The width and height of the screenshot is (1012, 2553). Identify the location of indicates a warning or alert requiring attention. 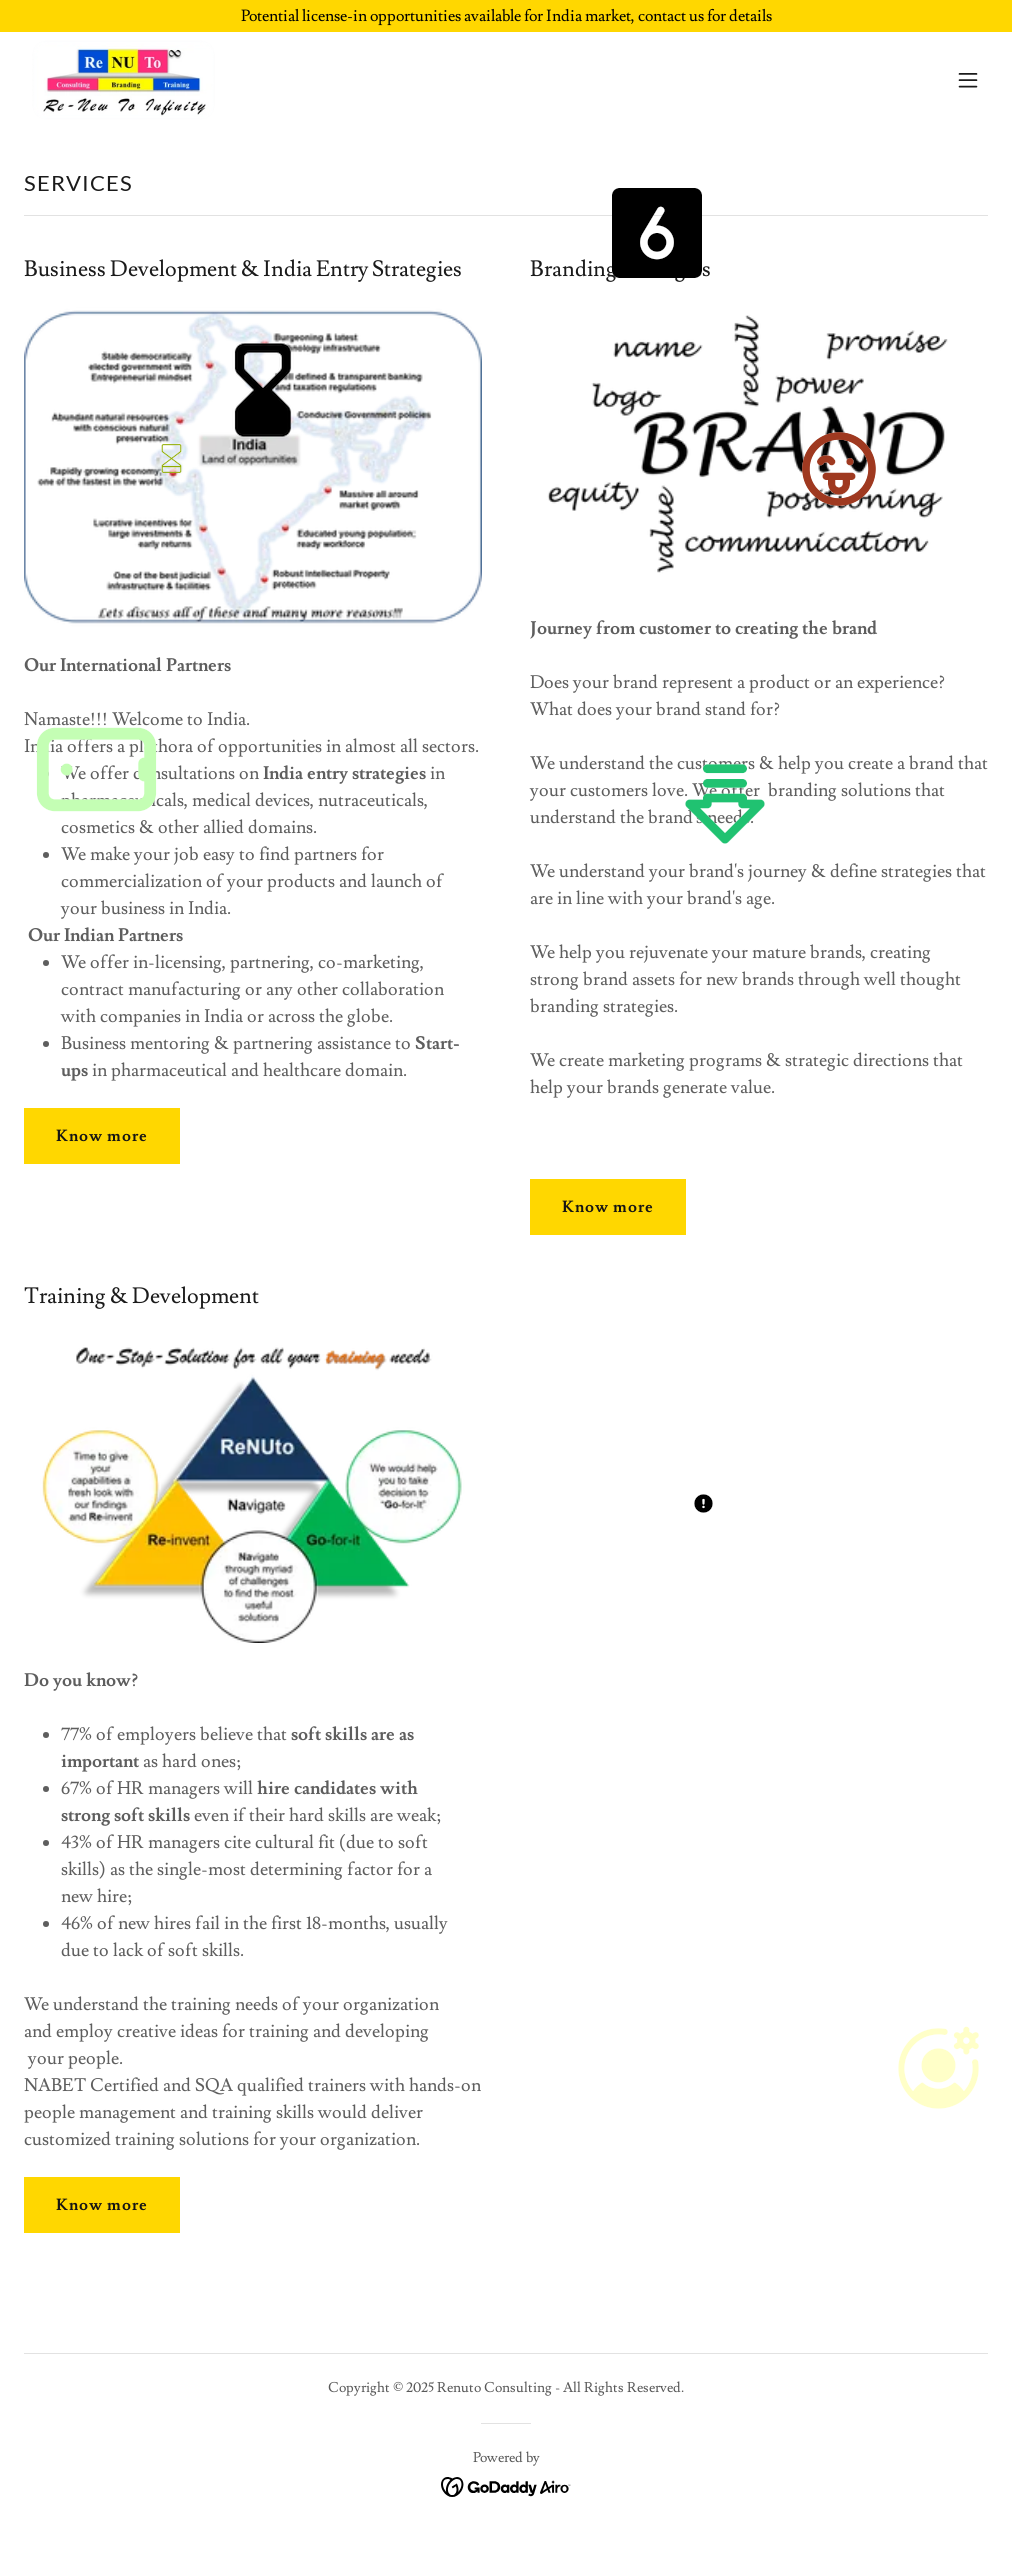
(703, 1503).